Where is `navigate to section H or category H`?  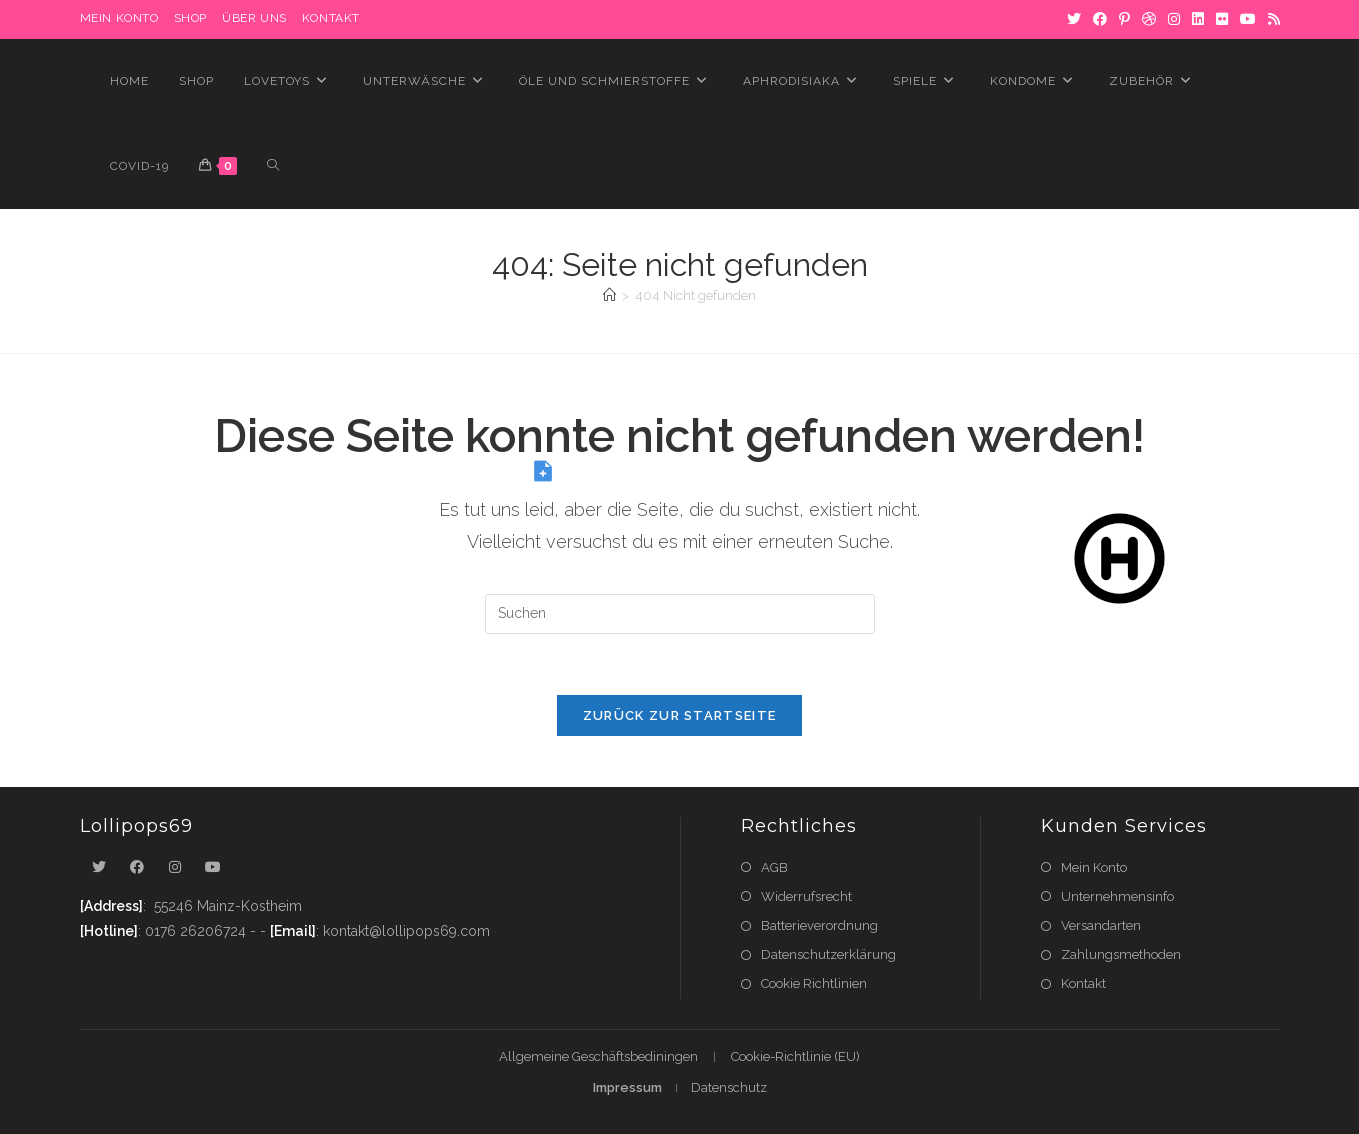 navigate to section H or category H is located at coordinates (1119, 558).